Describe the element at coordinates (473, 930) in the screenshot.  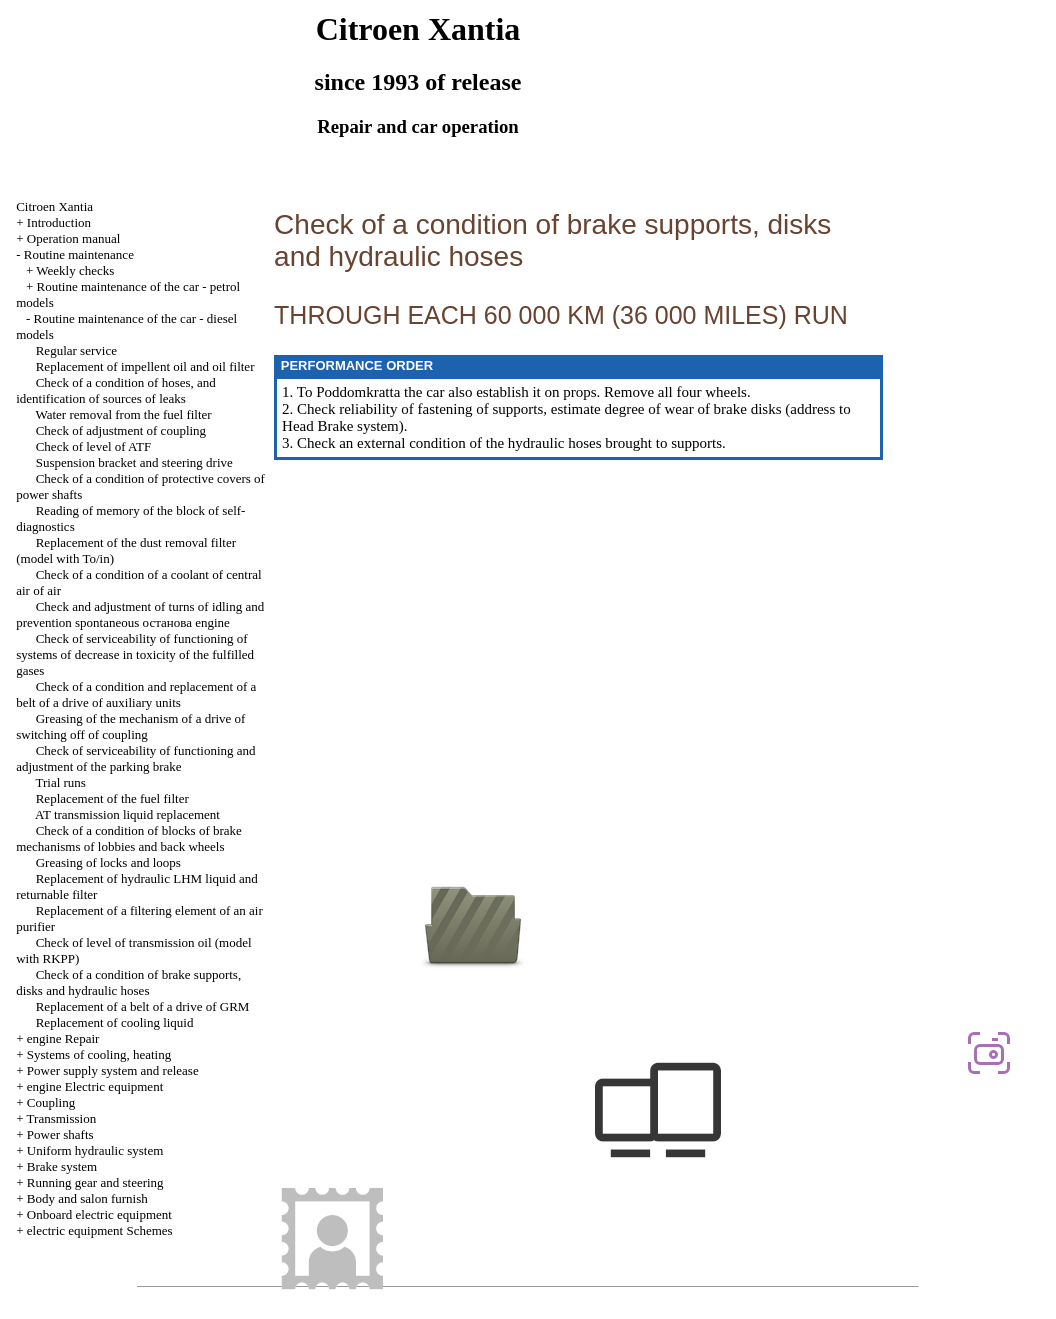
I see `indicates a folder currently being accessed or browsed` at that location.